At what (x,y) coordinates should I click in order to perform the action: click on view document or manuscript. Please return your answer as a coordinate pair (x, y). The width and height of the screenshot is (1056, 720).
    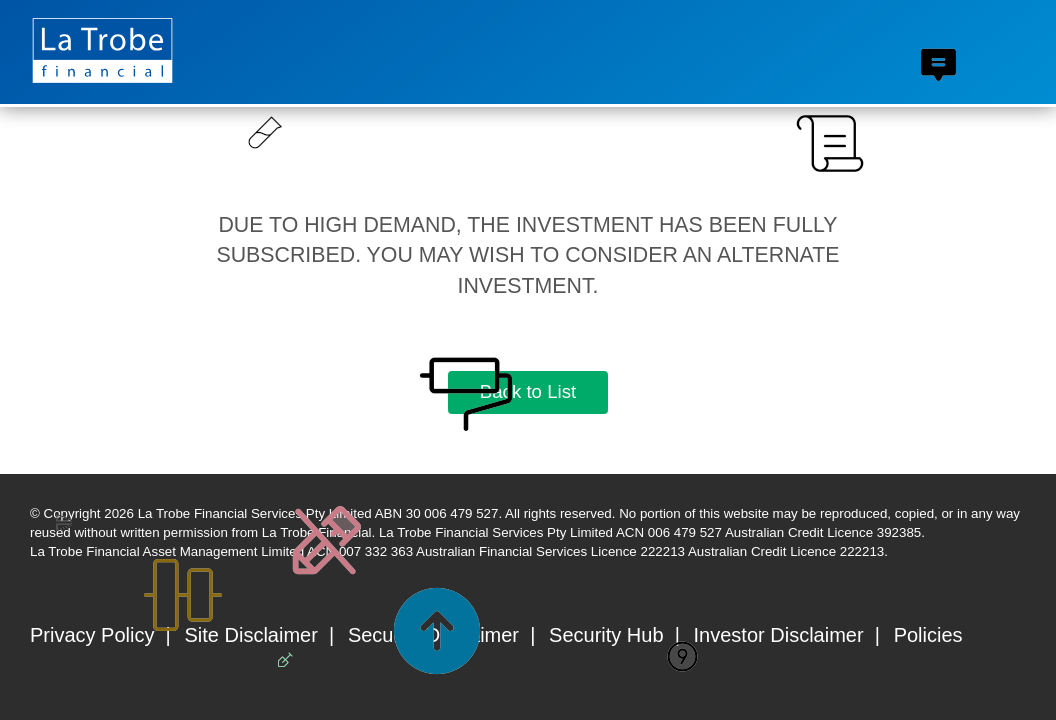
    Looking at the image, I should click on (832, 143).